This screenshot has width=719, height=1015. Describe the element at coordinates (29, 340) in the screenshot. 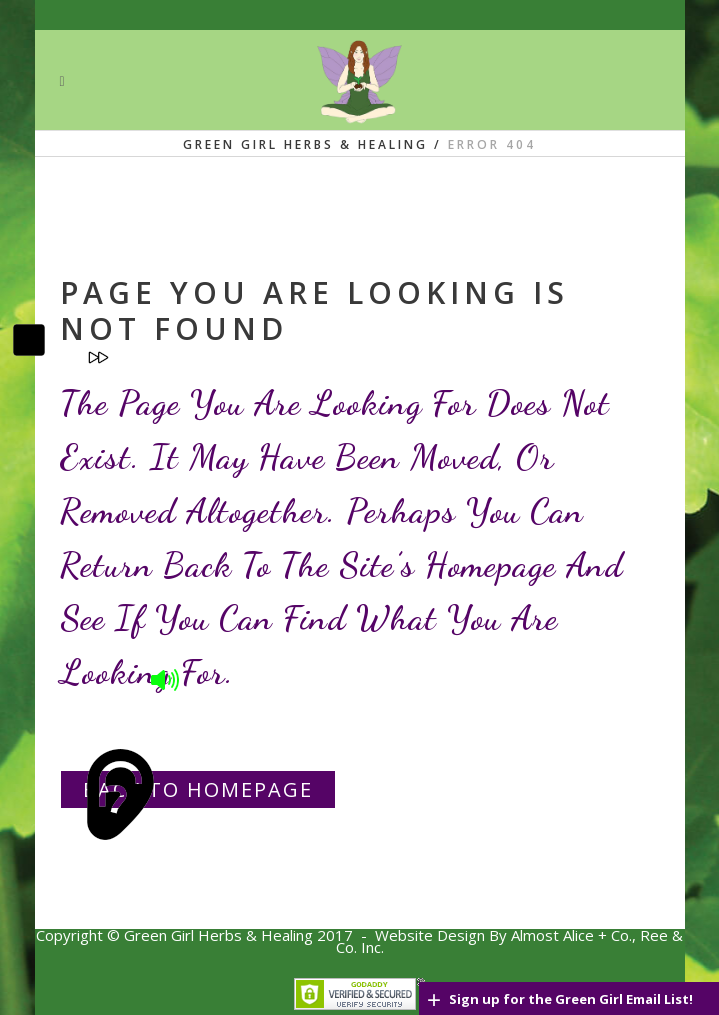

I see `stop media playback` at that location.